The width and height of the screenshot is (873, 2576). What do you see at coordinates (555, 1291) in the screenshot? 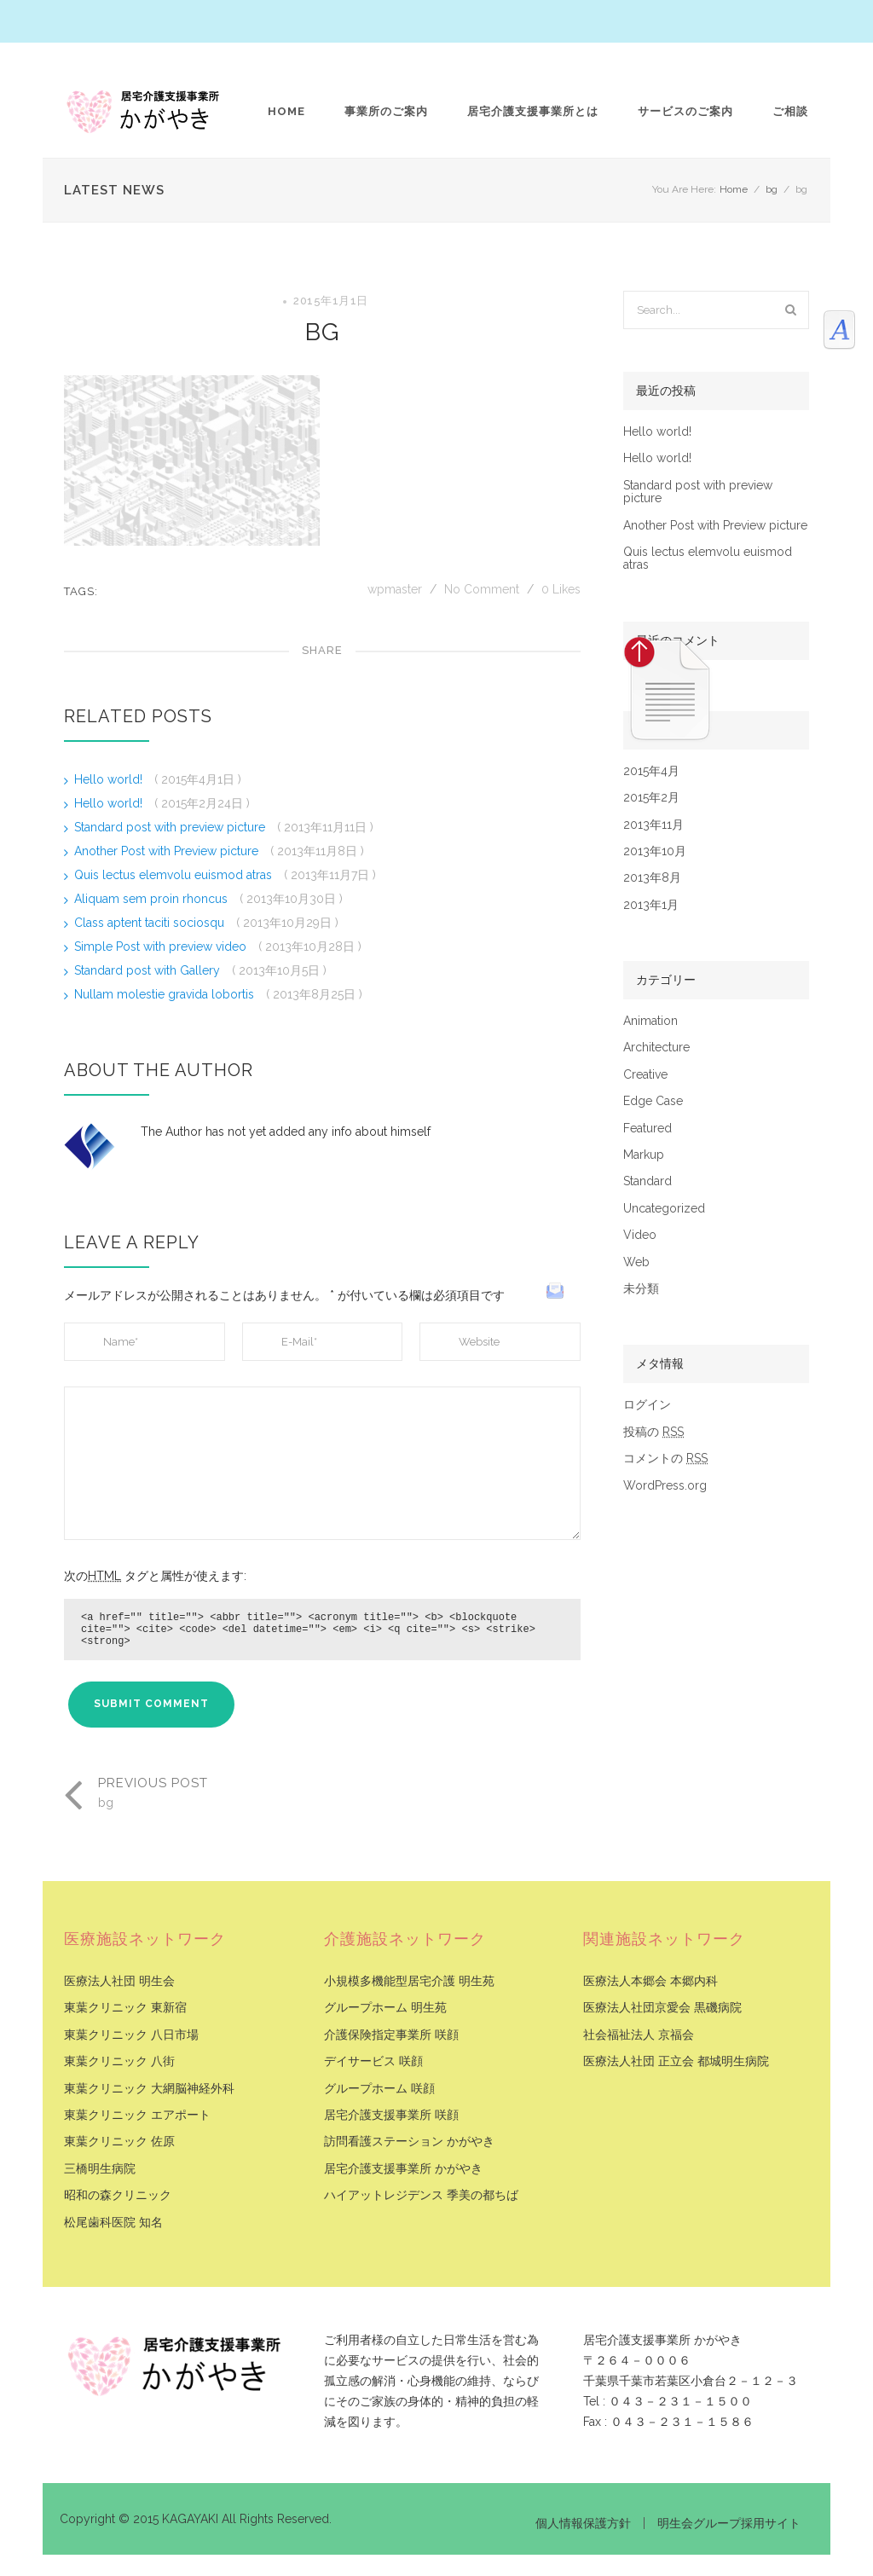
I see `indicates a message has been read` at bounding box center [555, 1291].